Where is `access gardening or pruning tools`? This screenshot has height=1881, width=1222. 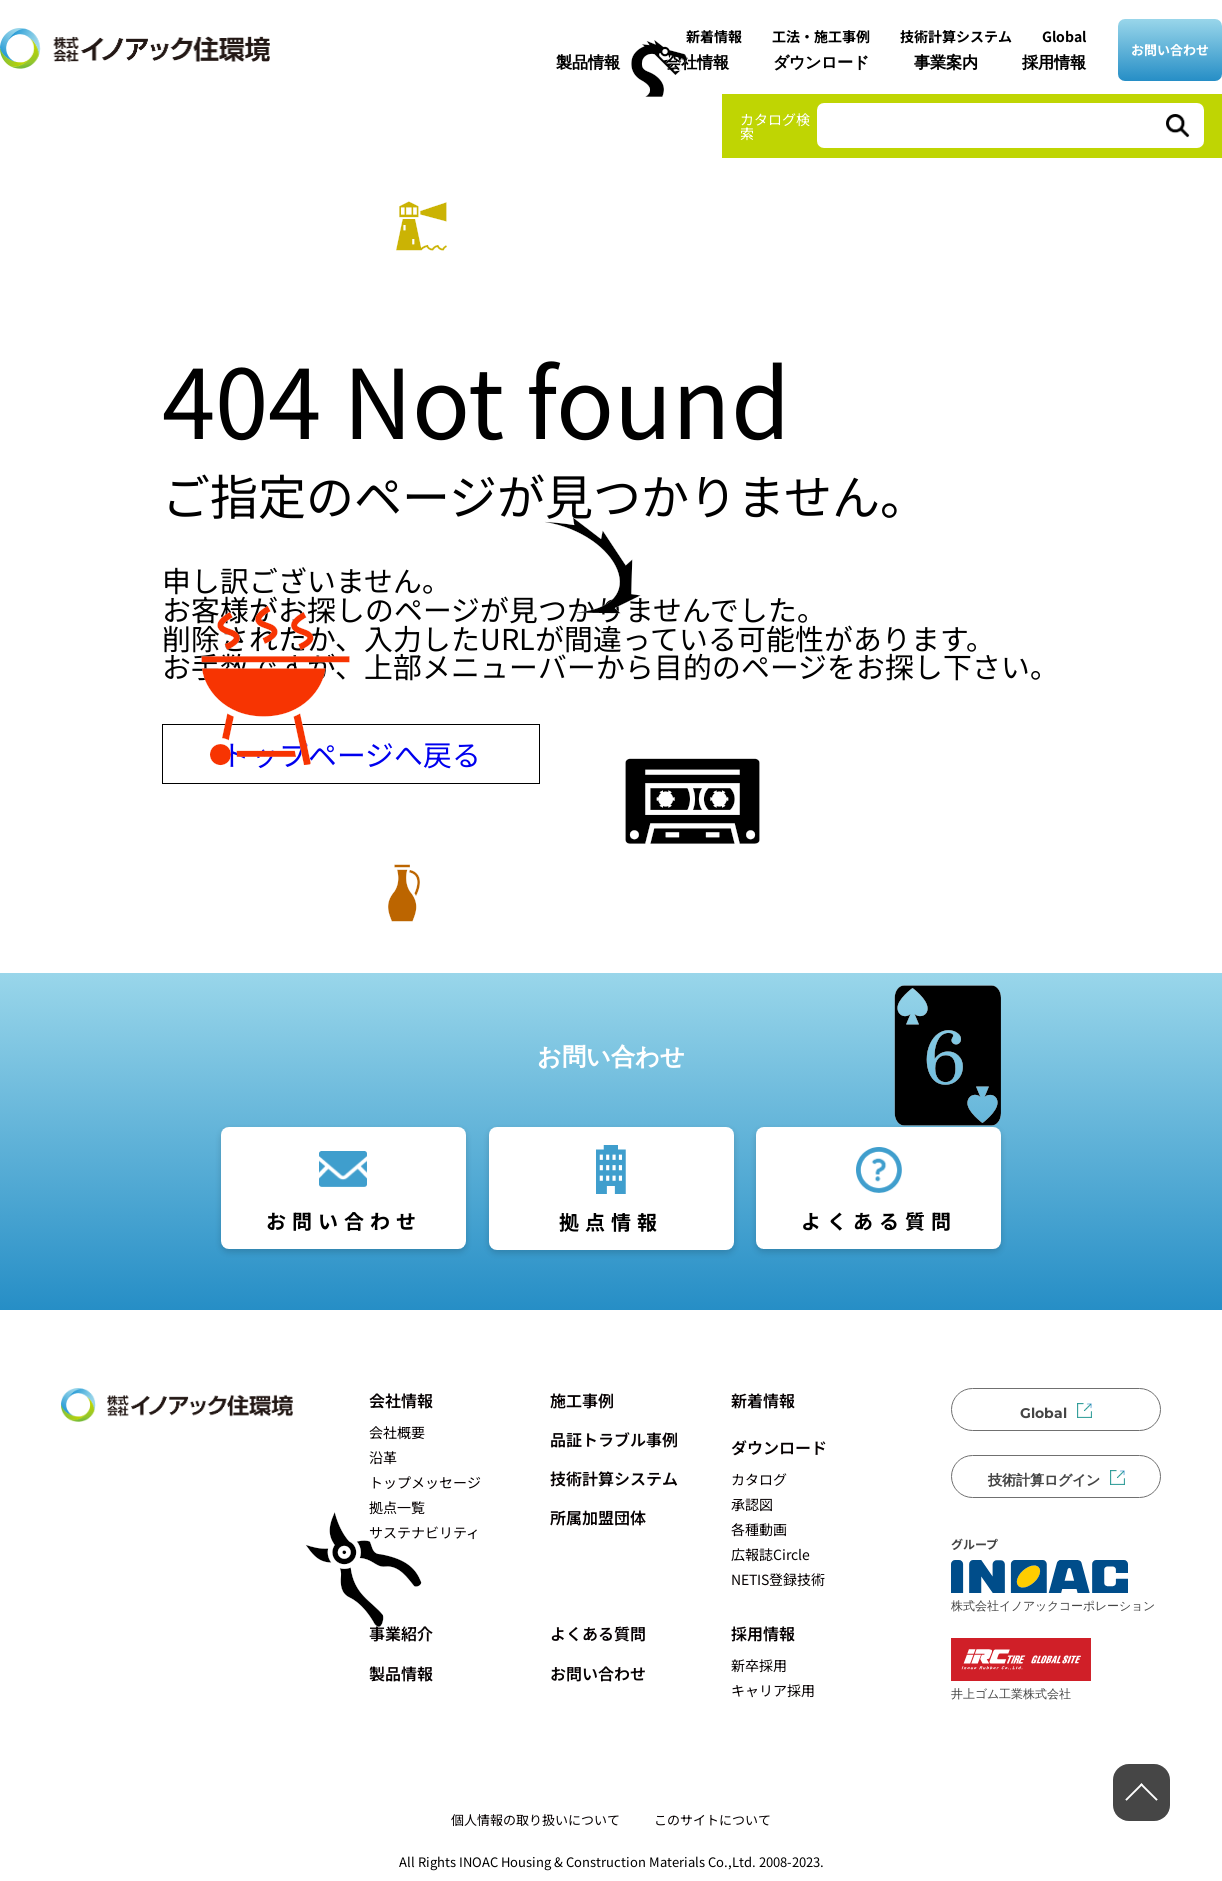 access gardening or pruning tools is located at coordinates (363, 1569).